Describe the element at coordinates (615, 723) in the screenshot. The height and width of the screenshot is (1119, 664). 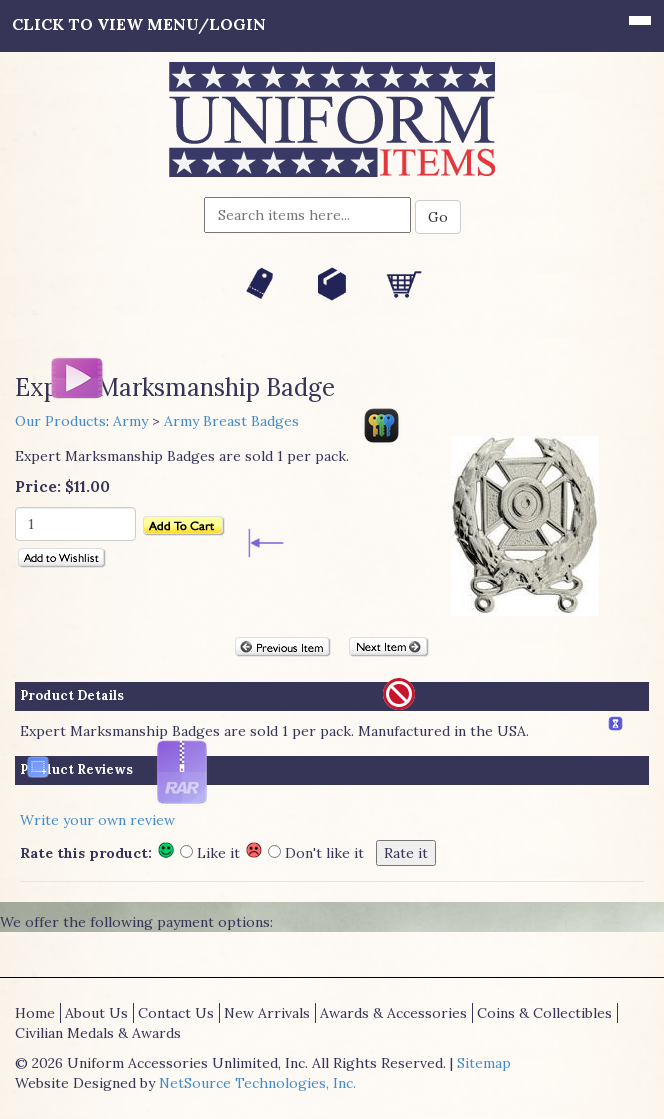
I see `open Screen Time settings` at that location.